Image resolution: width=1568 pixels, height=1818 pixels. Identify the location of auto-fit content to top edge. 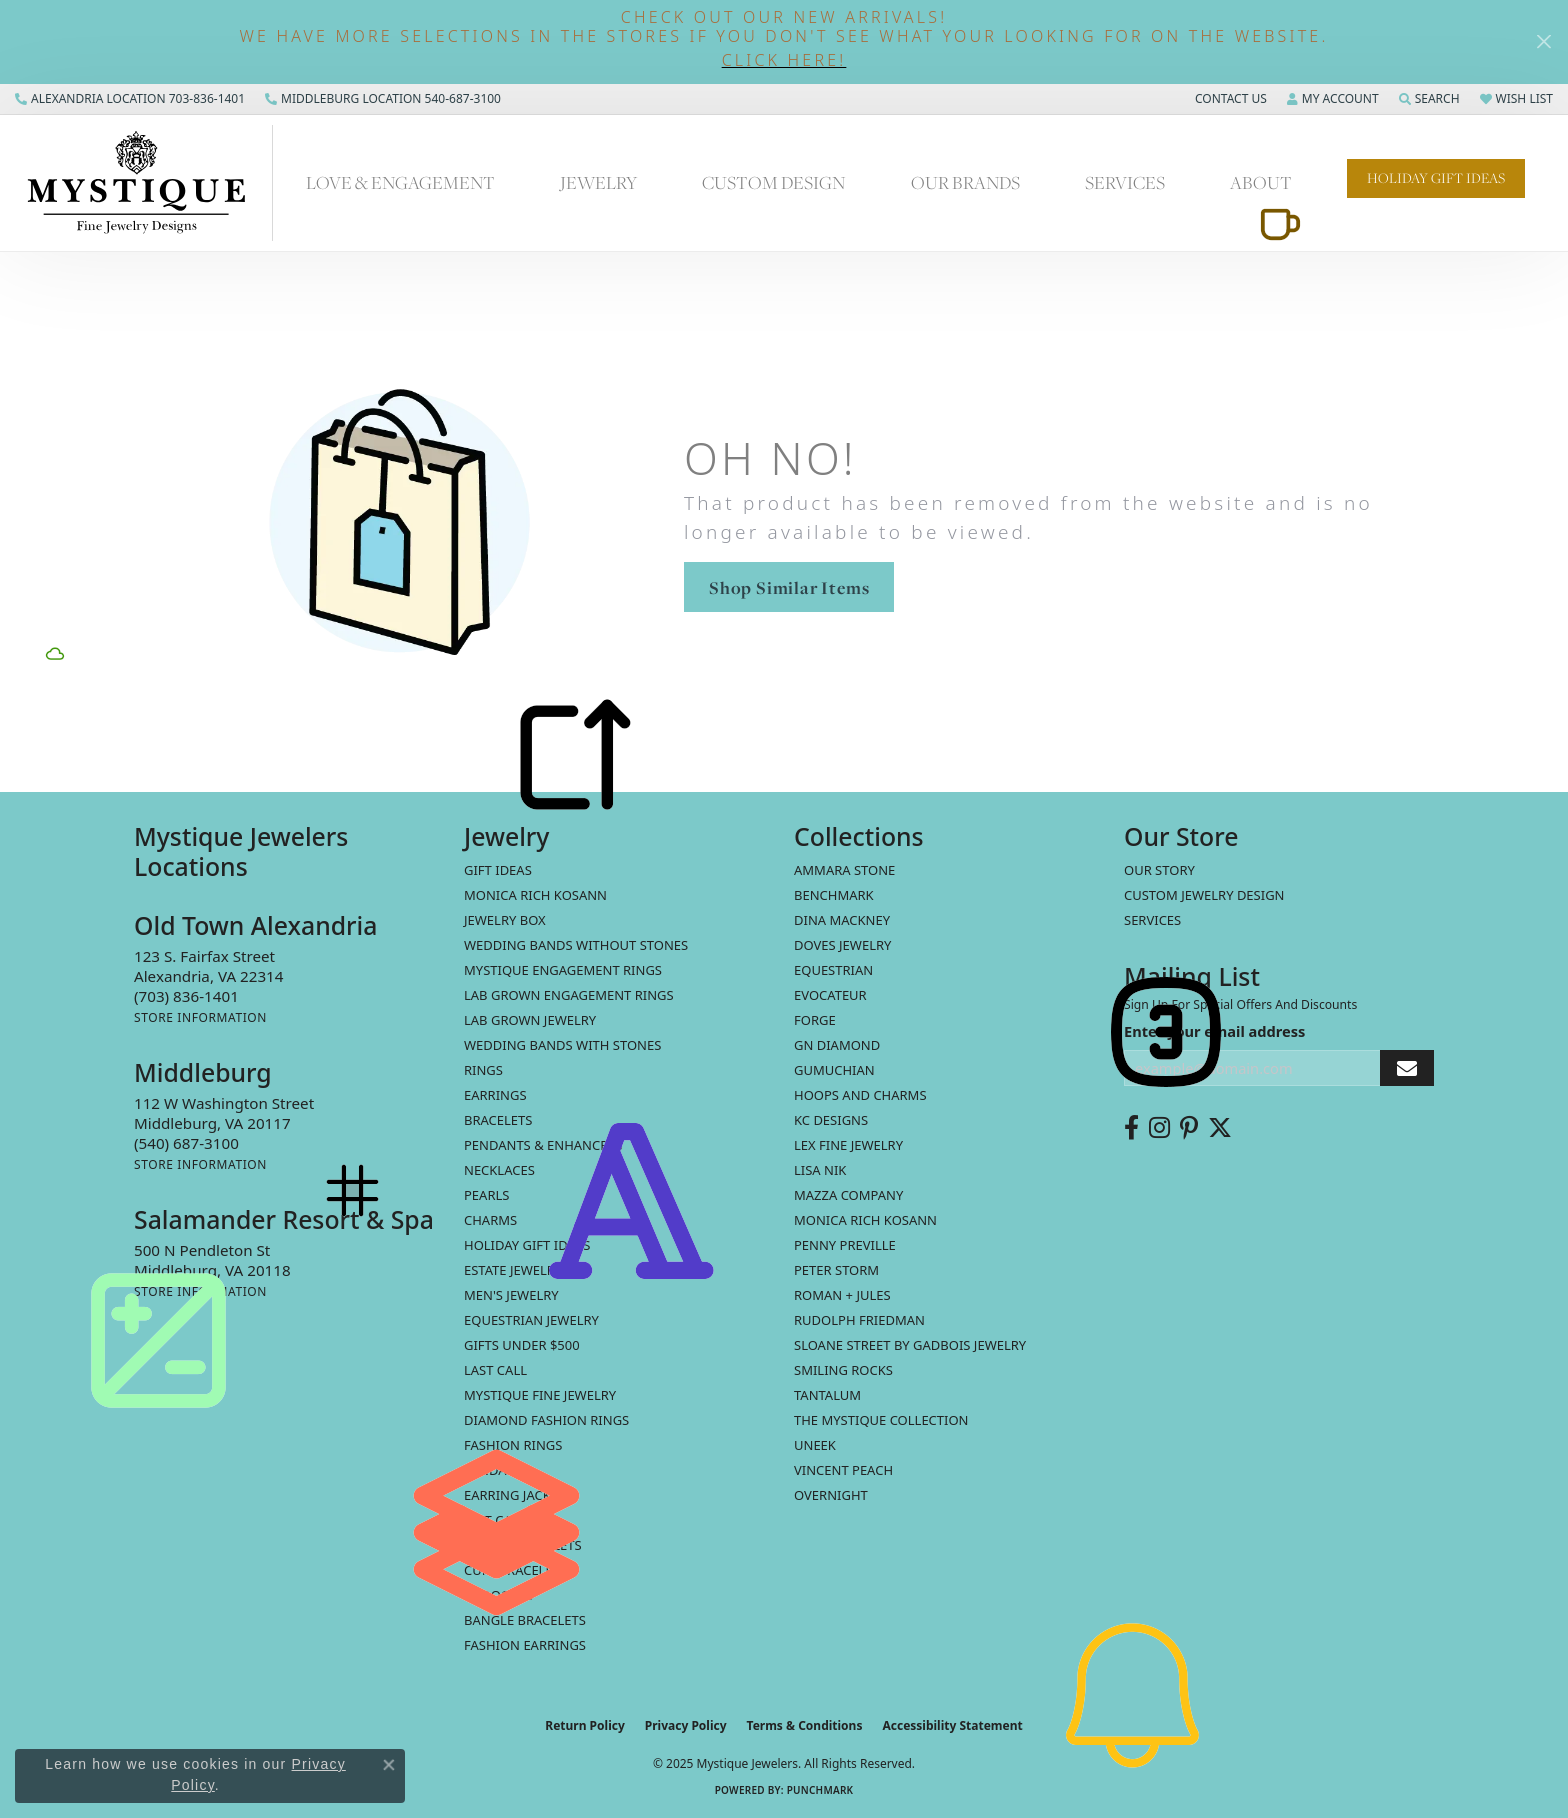
(572, 757).